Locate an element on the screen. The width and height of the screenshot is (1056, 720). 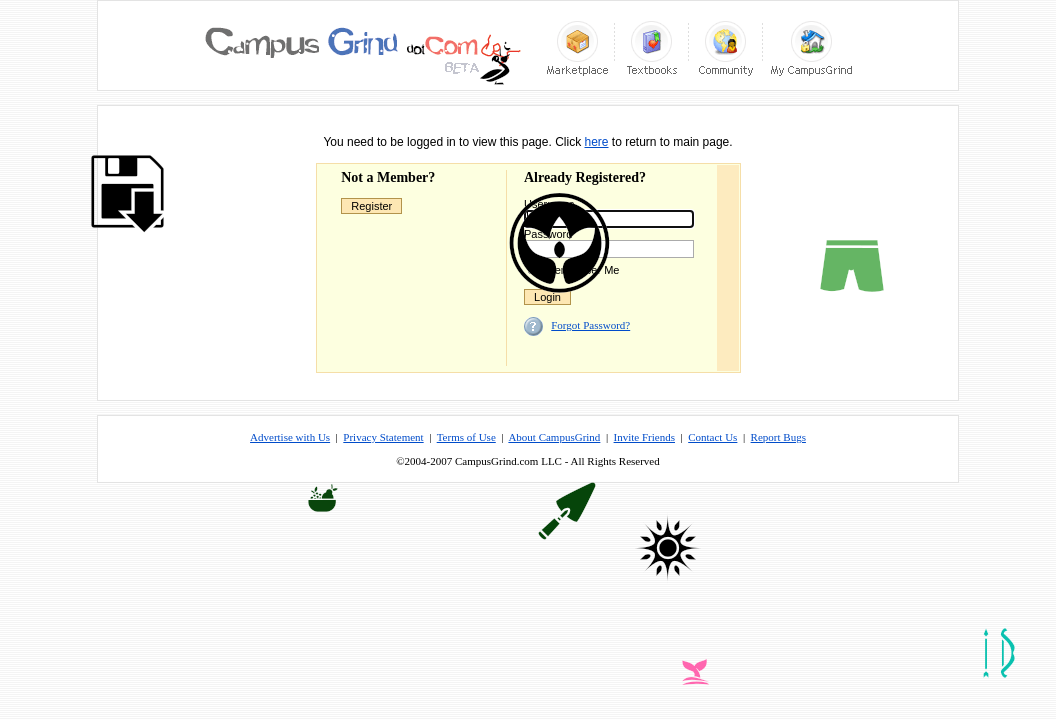
view healthy food or nutrition options is located at coordinates (323, 498).